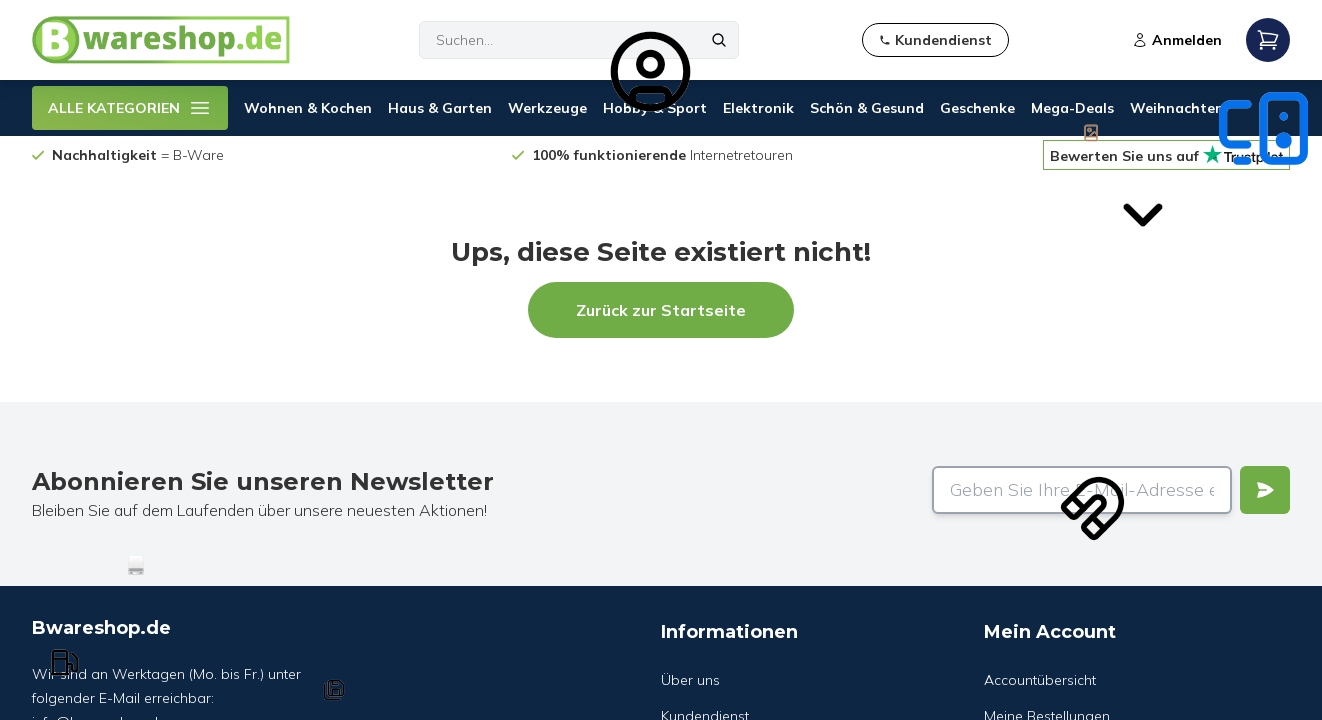 The image size is (1322, 720). Describe the element at coordinates (1091, 133) in the screenshot. I see `view photo album or image gallery` at that location.